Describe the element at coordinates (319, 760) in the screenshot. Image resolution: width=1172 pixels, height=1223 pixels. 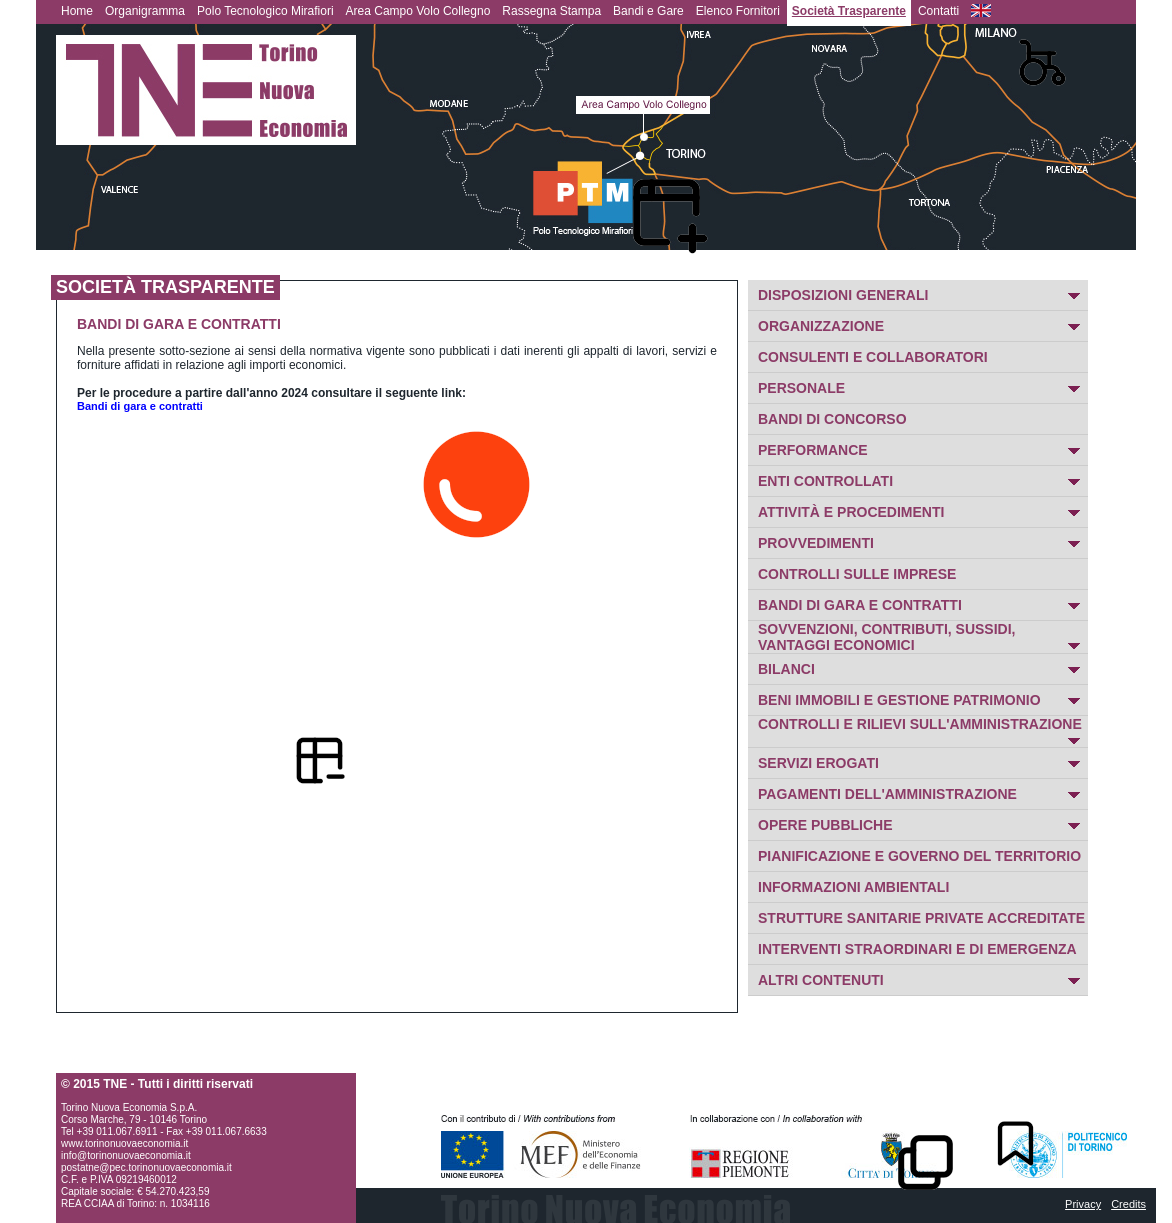
I see `remove a row or column from a table` at that location.